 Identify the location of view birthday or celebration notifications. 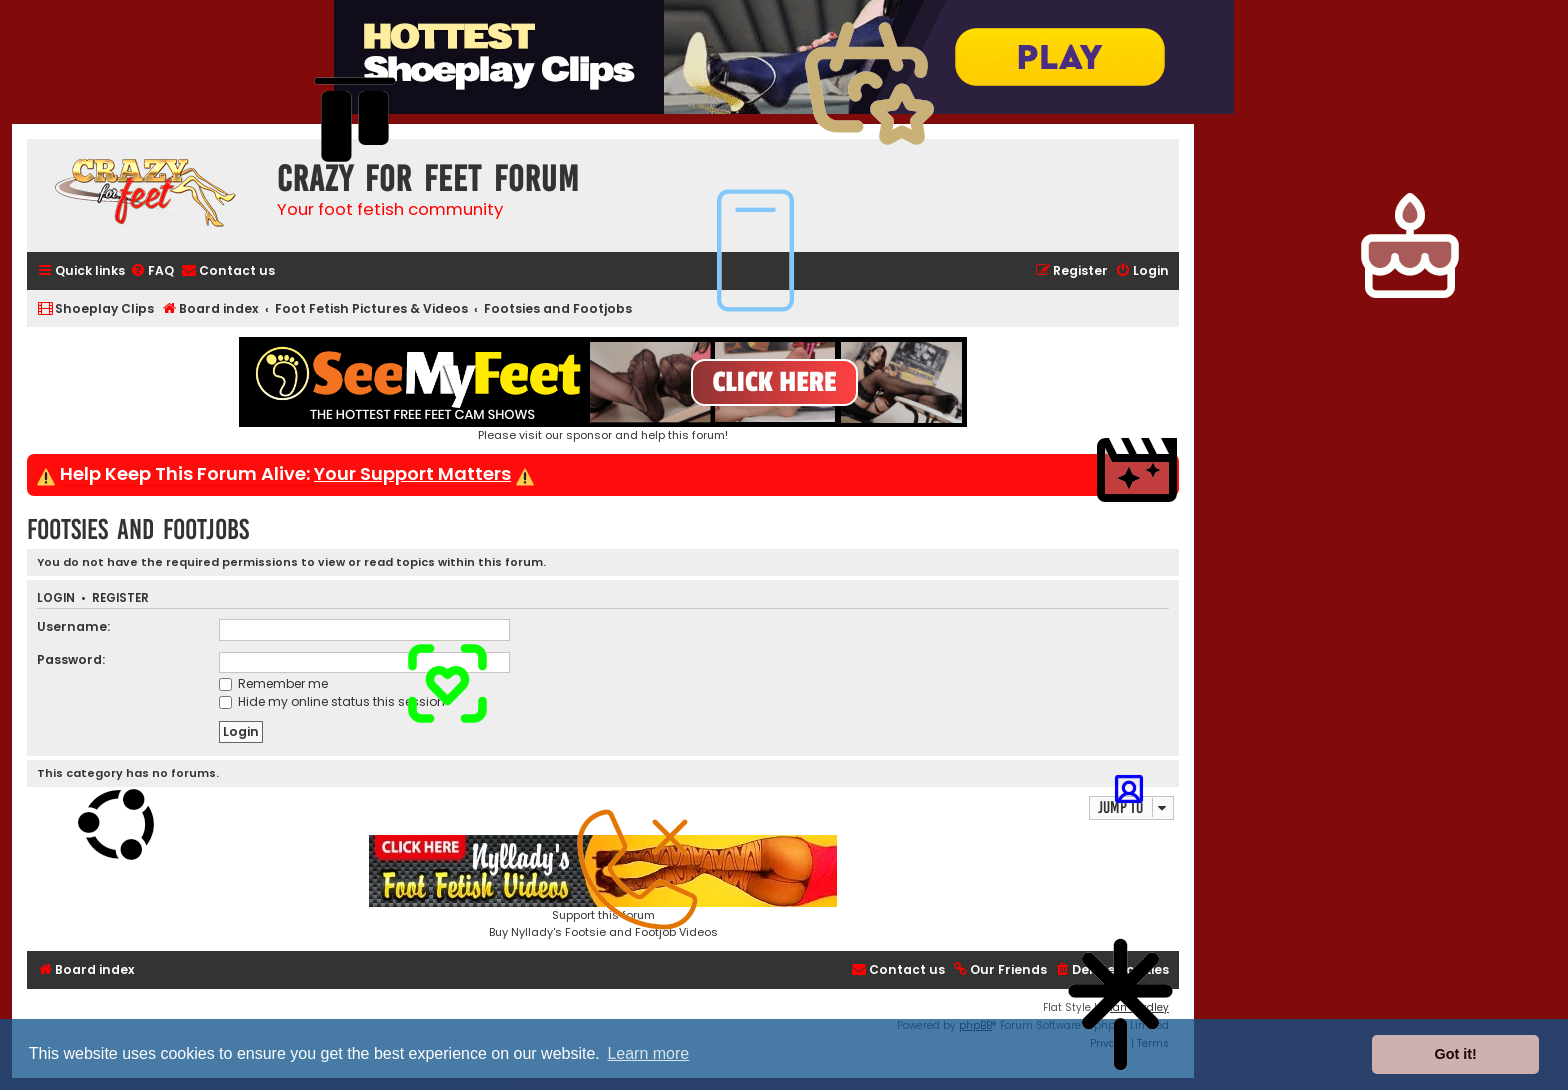
(1410, 253).